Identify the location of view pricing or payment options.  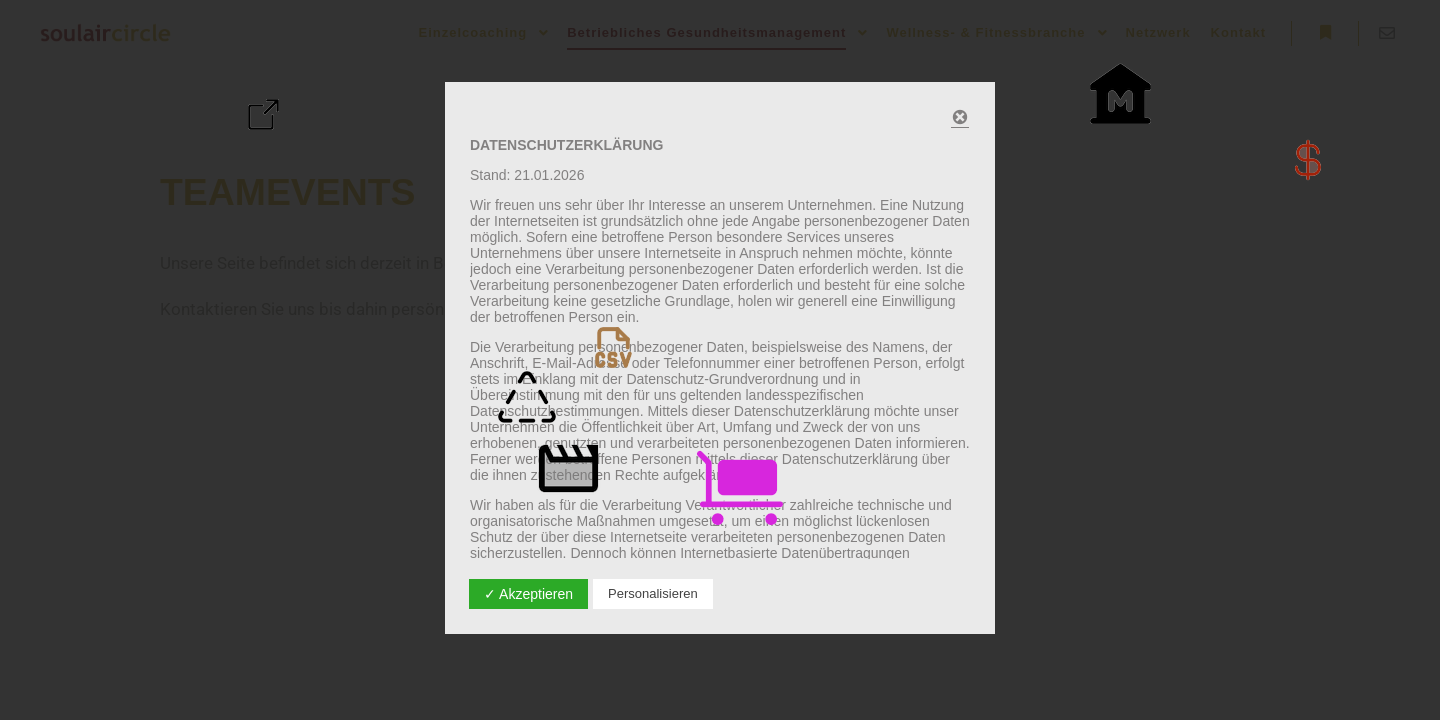
(1308, 160).